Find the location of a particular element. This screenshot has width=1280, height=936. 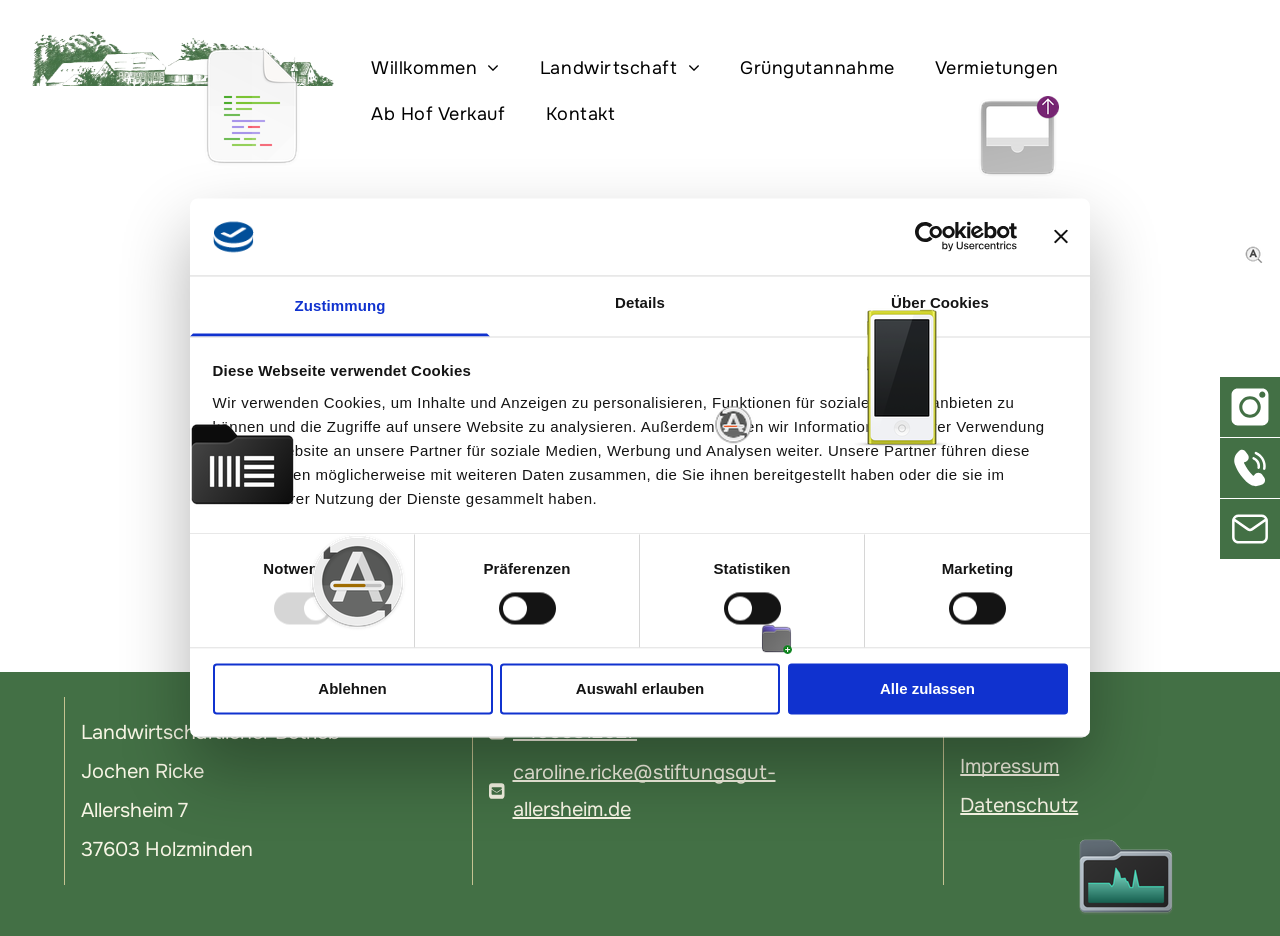

open the software updater application is located at coordinates (733, 424).